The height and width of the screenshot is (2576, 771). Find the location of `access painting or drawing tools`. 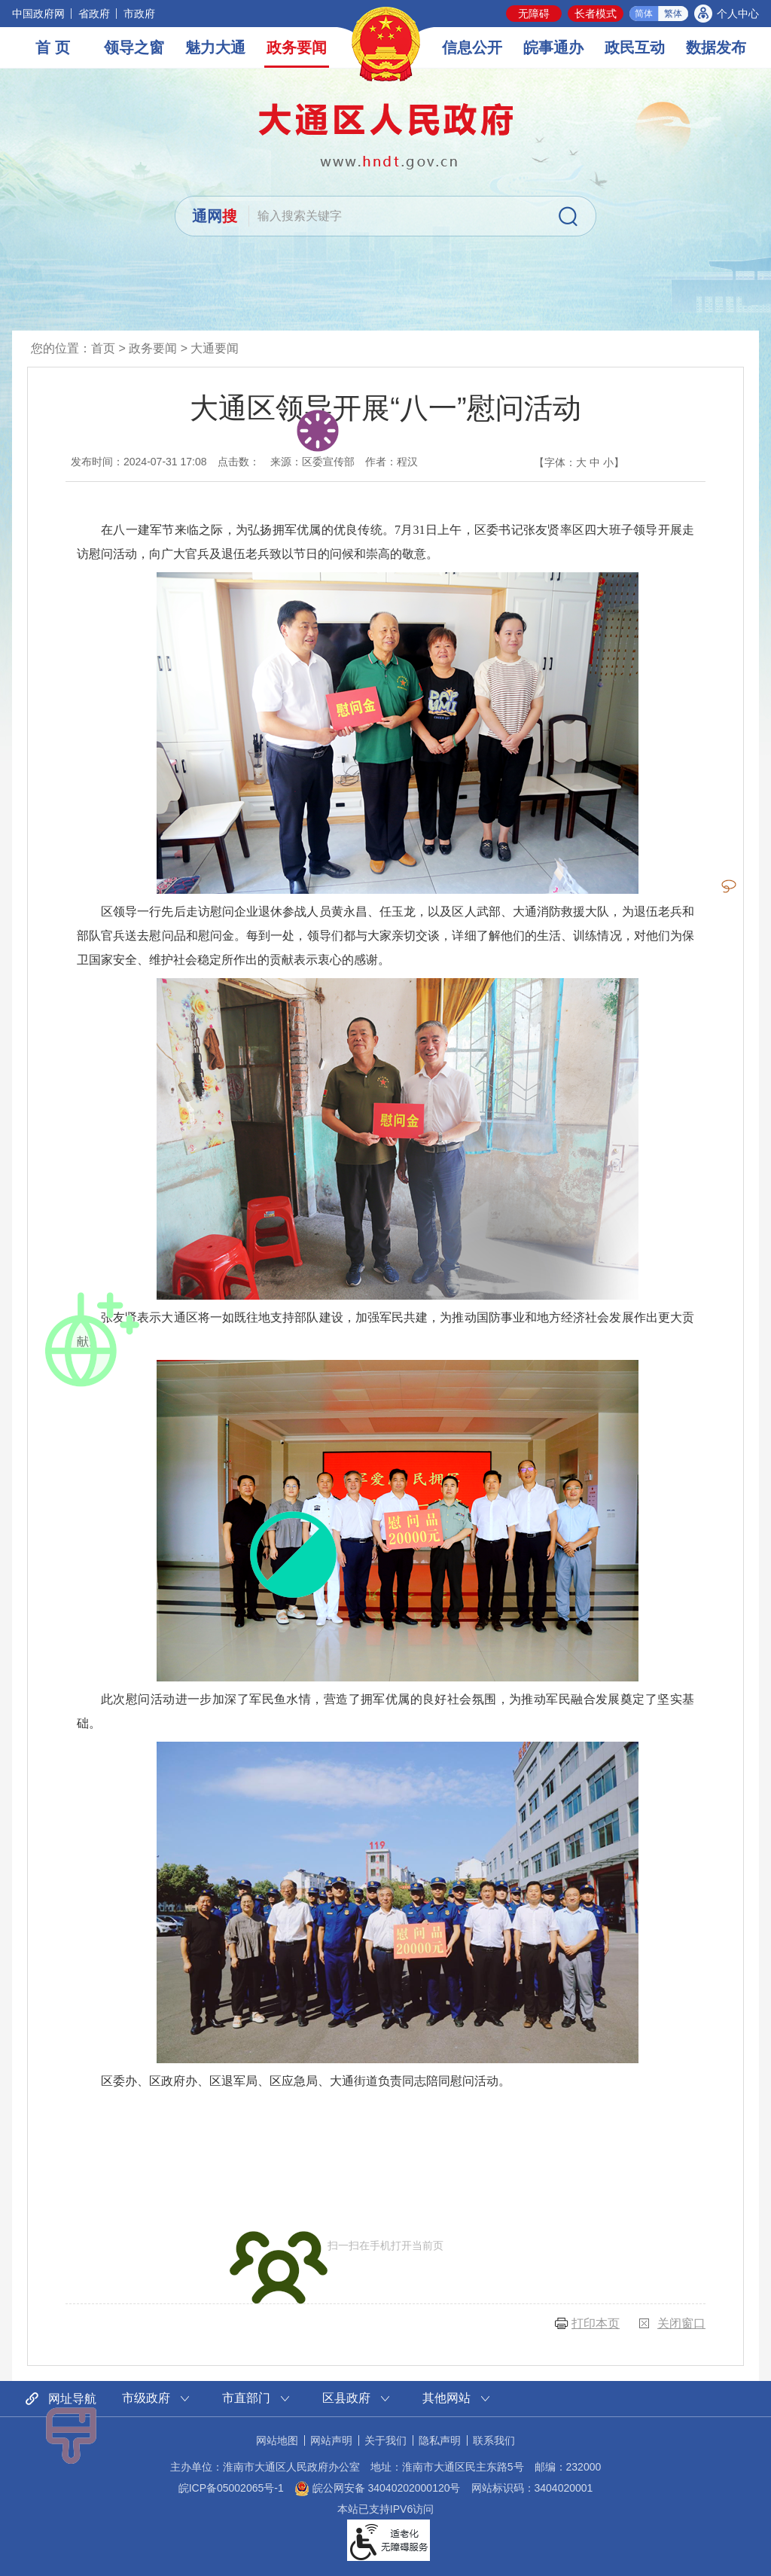

access painting or drawing tools is located at coordinates (71, 2434).